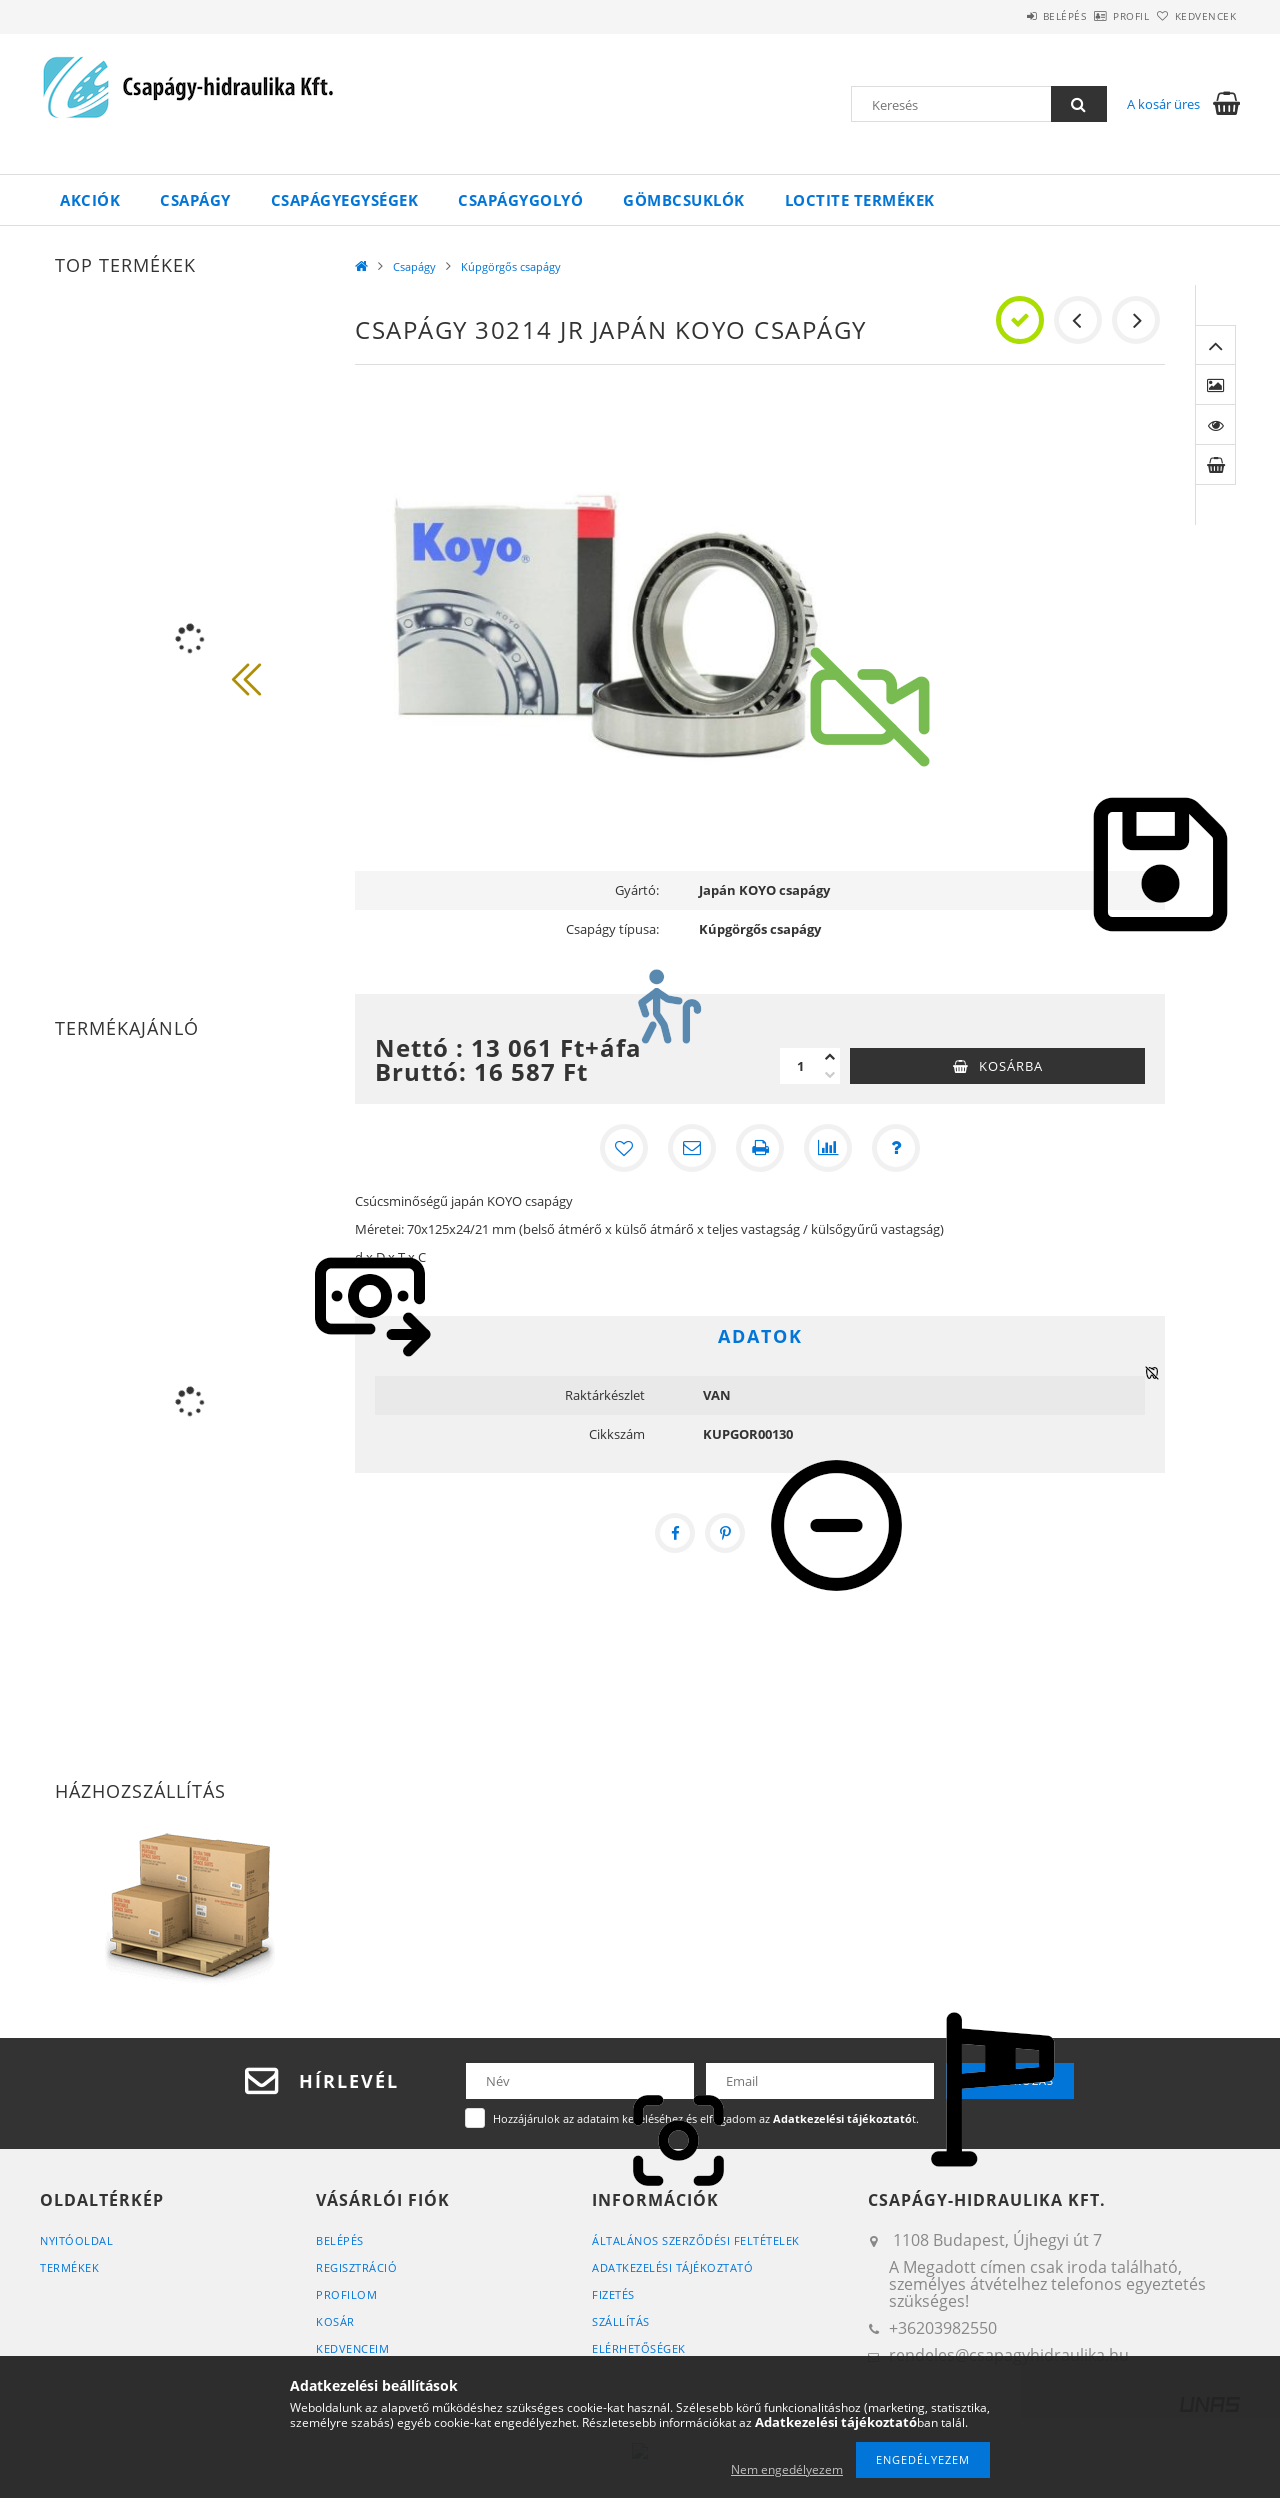 The image size is (1280, 2498). I want to click on remove an item from a list or collection, so click(836, 1525).